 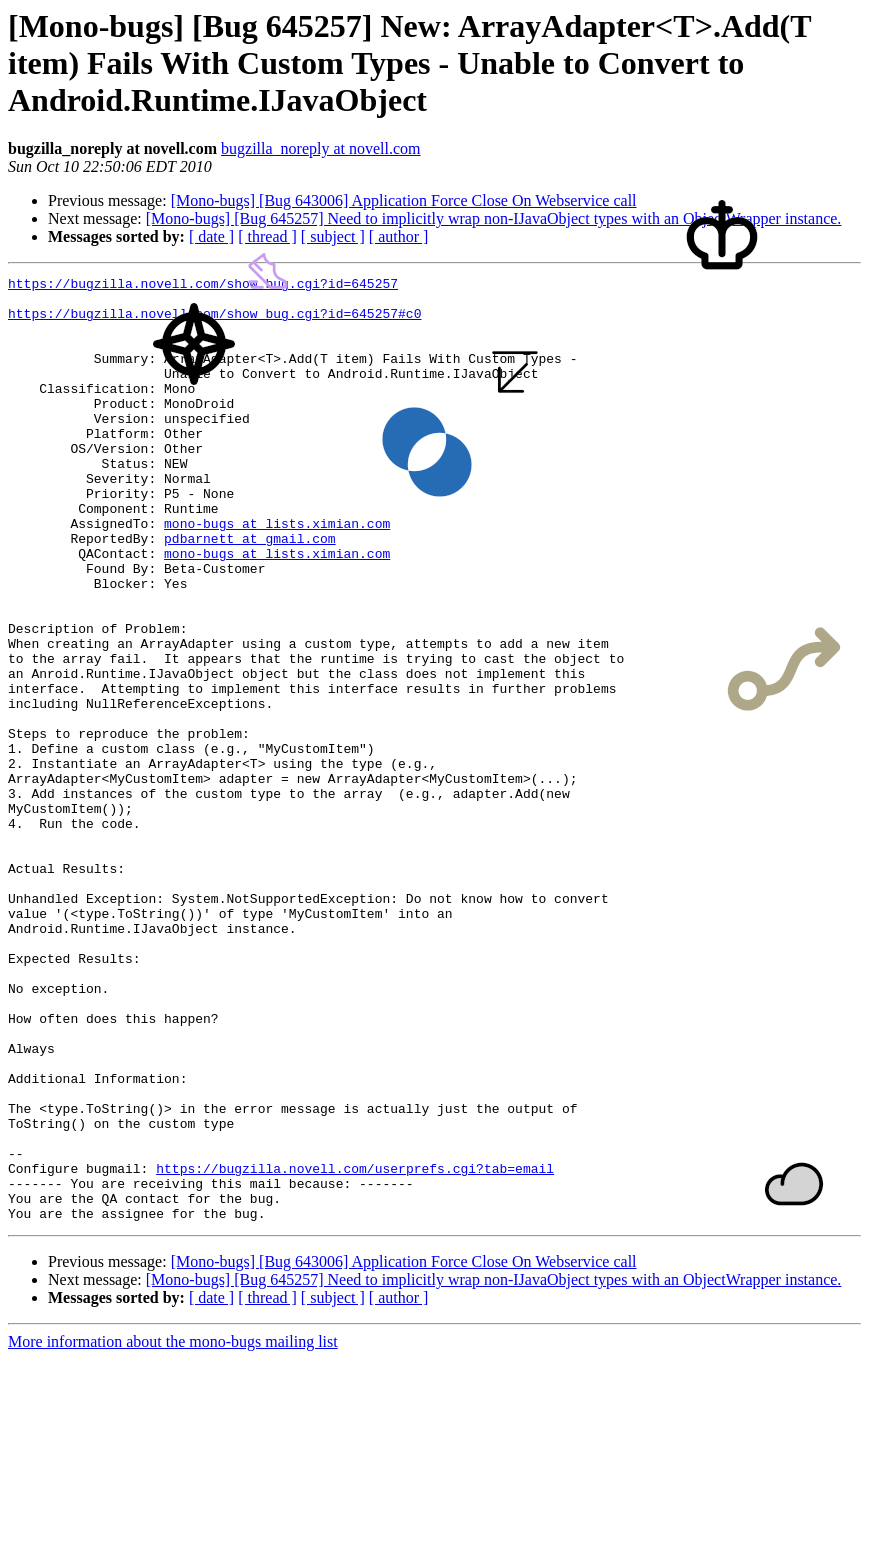 I want to click on indicates premium or royal status, so click(x=722, y=239).